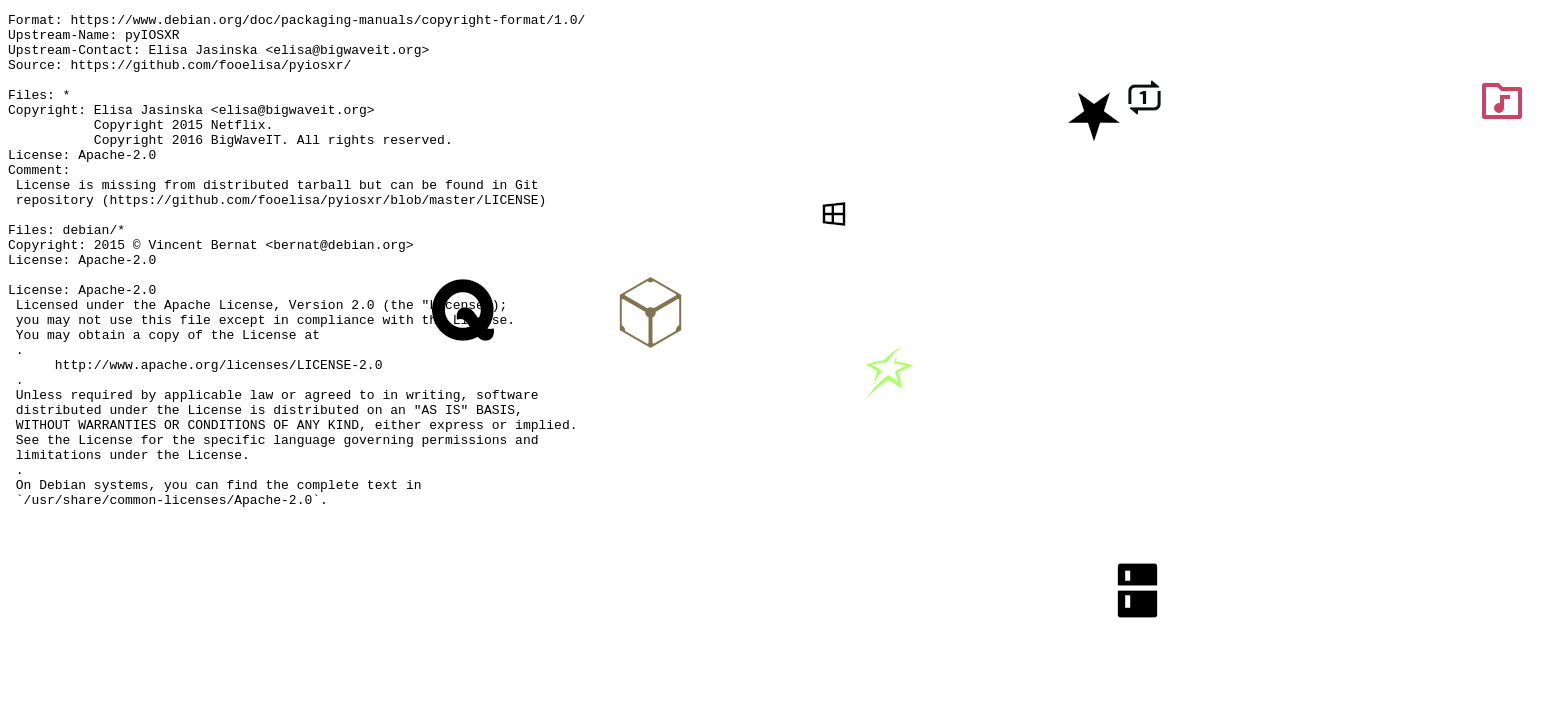  Describe the element at coordinates (463, 310) in the screenshot. I see `open qase test management platform` at that location.